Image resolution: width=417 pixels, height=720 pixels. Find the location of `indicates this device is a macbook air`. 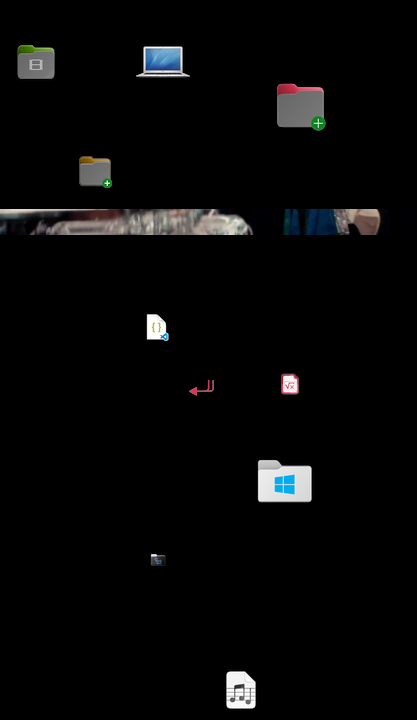

indicates this device is a macbook air is located at coordinates (163, 59).